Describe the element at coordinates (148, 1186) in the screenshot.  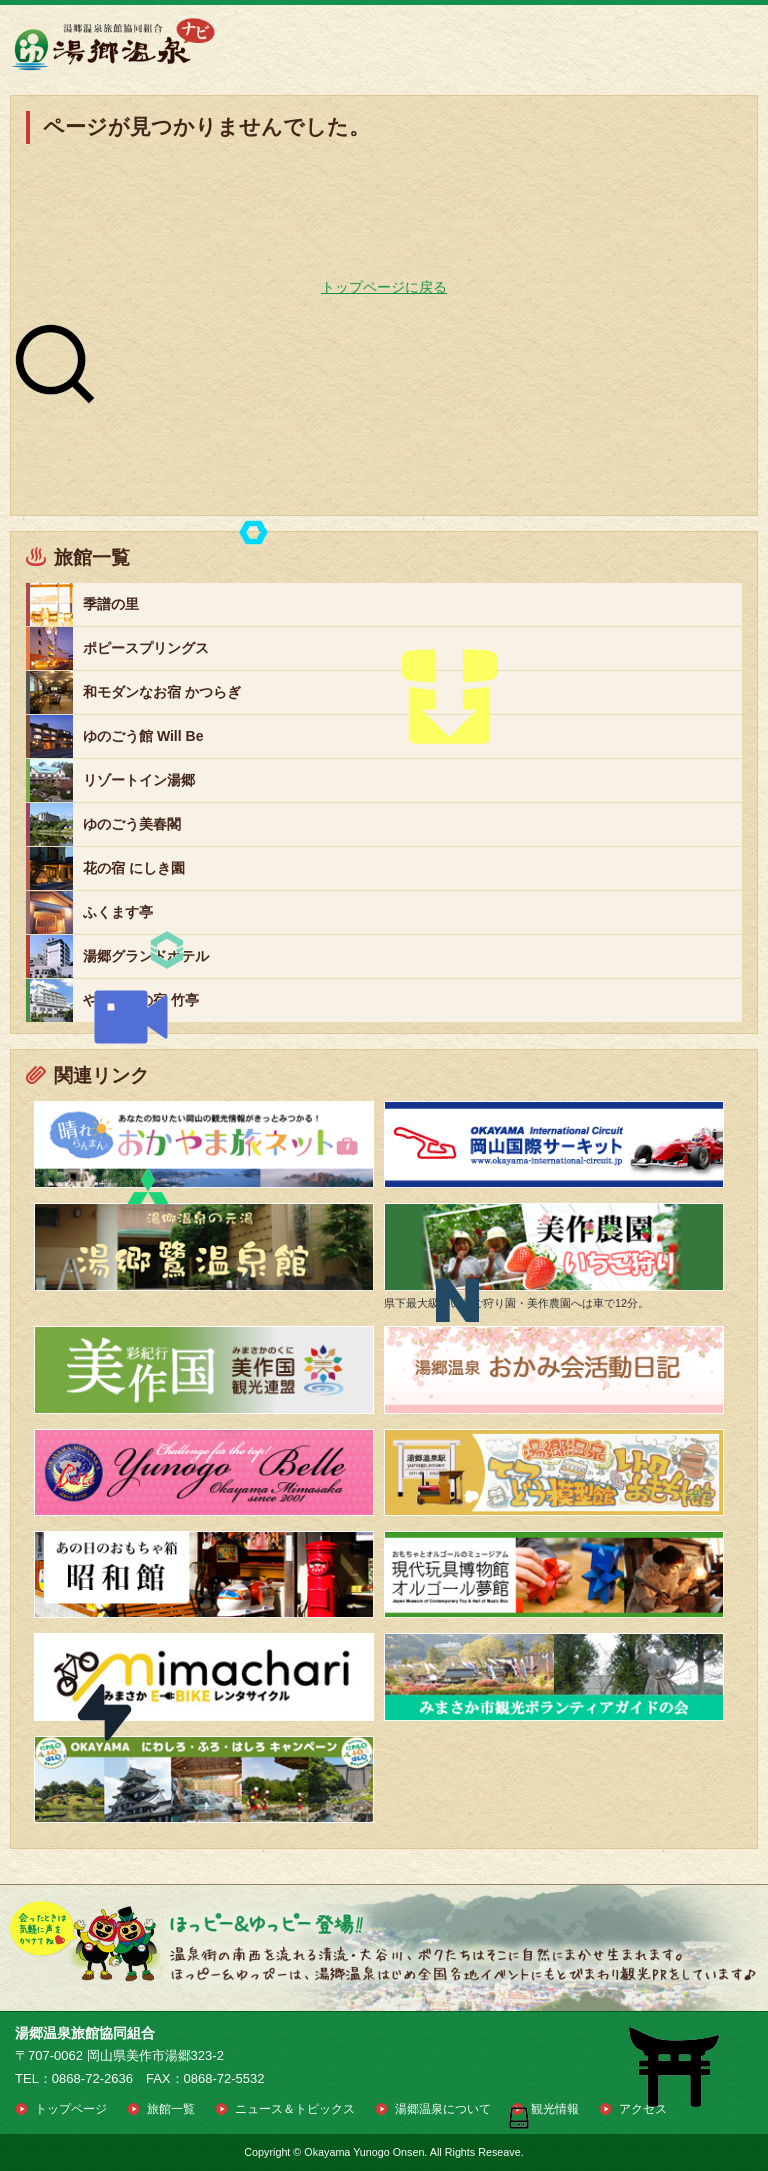
I see `Mitsubishi brand logo` at that location.